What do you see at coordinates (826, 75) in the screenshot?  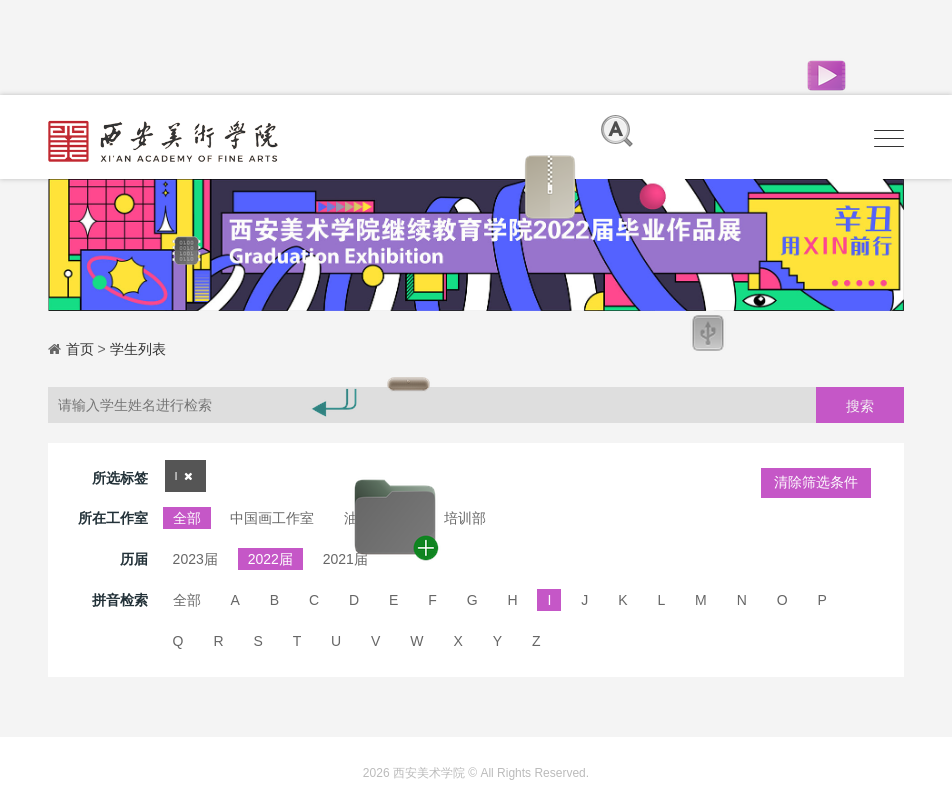 I see `open the video player app` at bounding box center [826, 75].